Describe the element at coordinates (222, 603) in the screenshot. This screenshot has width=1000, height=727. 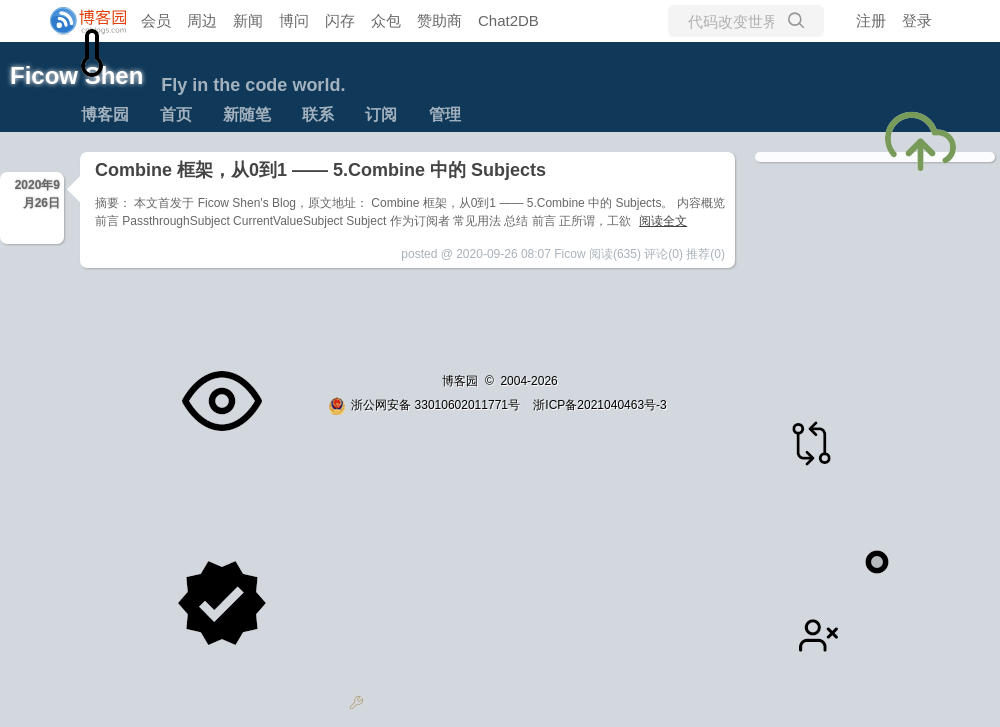
I see `indicates a verified account or identity` at that location.